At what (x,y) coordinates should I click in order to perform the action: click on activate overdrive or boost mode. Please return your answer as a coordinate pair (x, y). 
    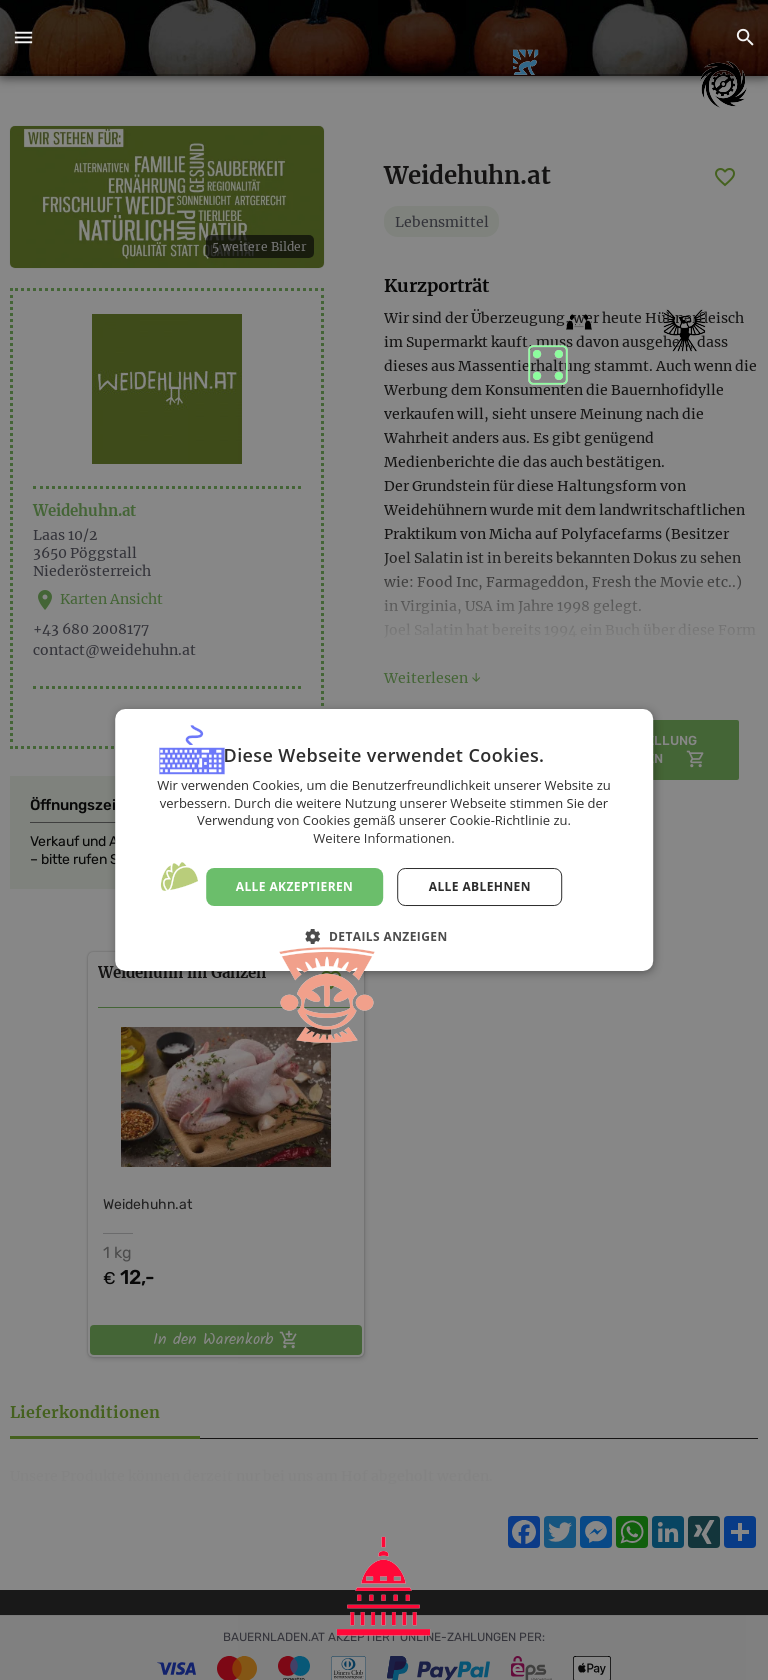
    Looking at the image, I should click on (723, 84).